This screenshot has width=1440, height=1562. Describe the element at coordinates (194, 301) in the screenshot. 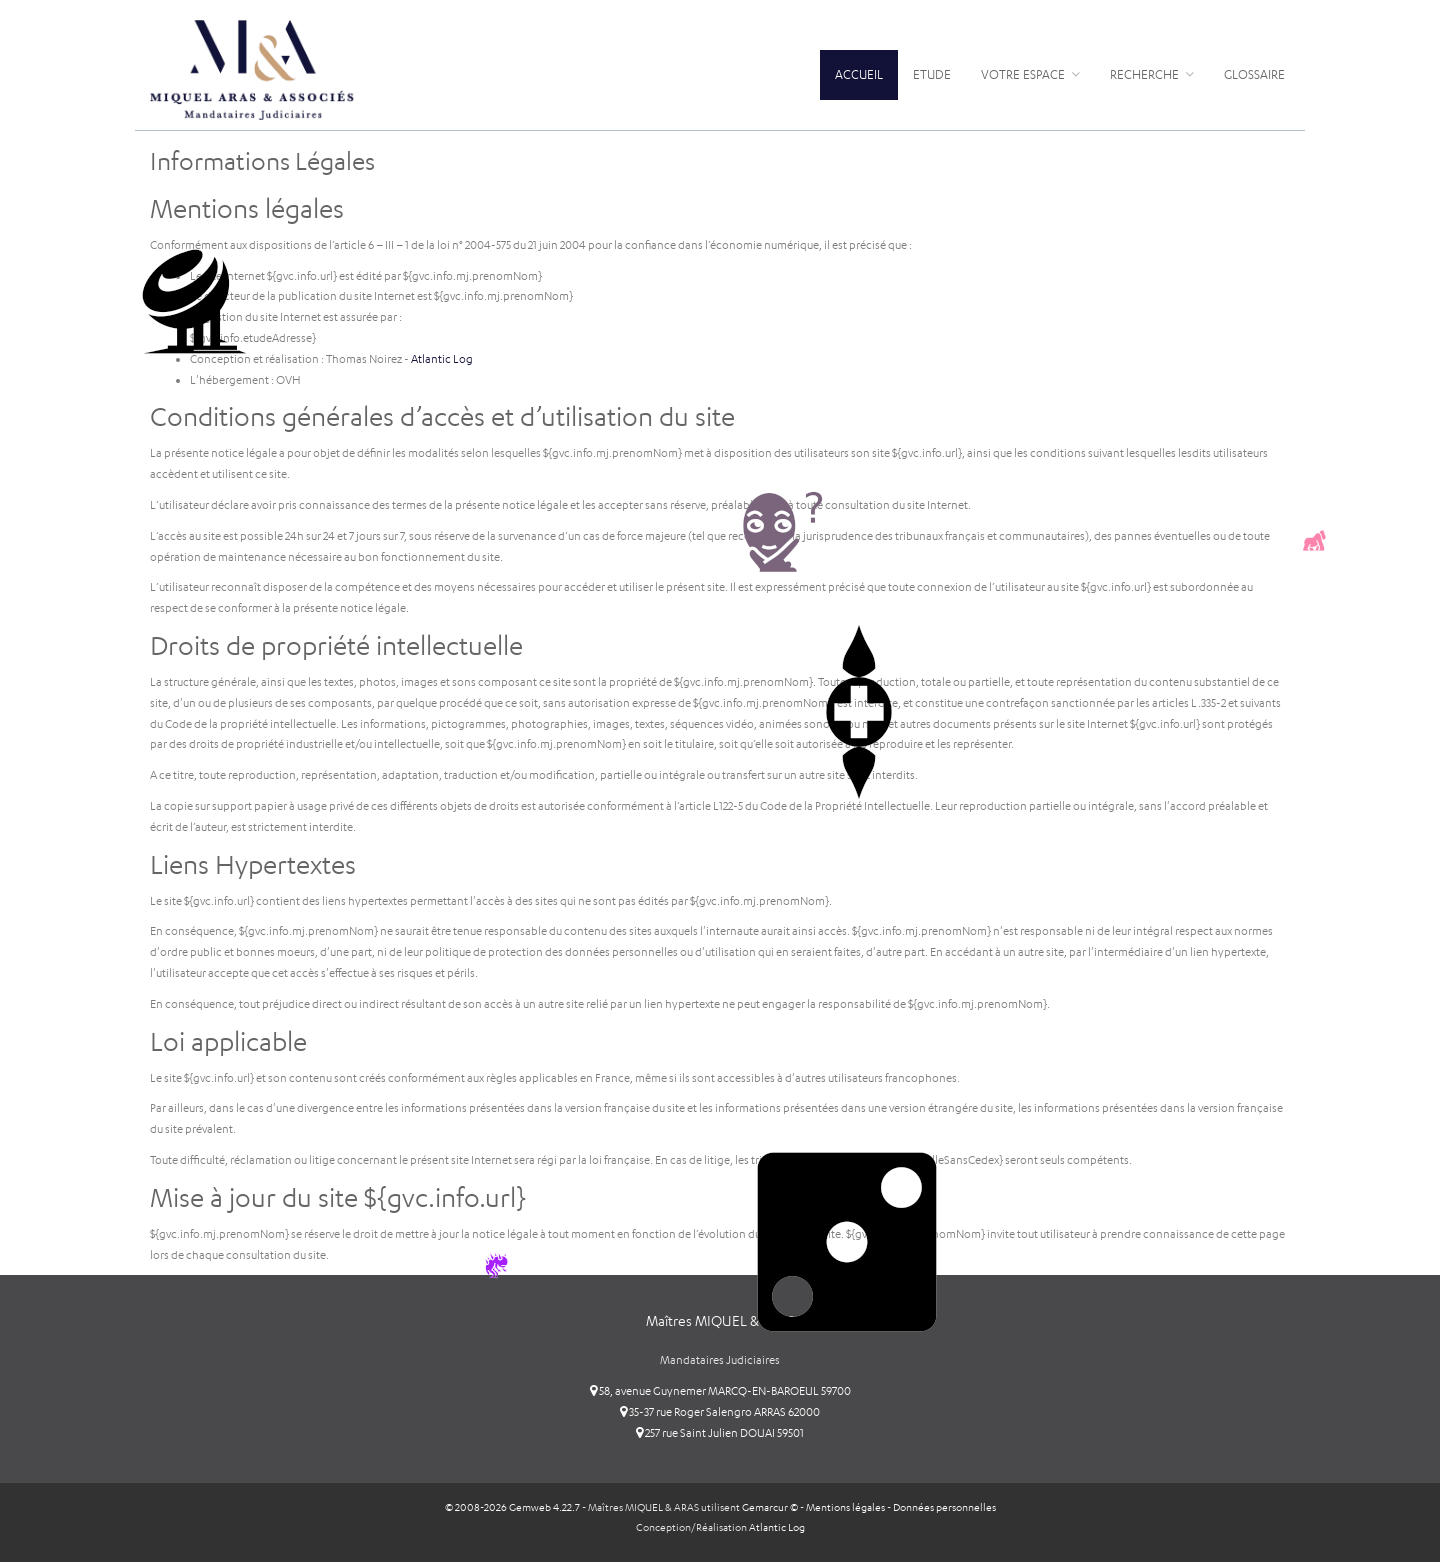

I see `satellite dish or radar antenna icon` at that location.